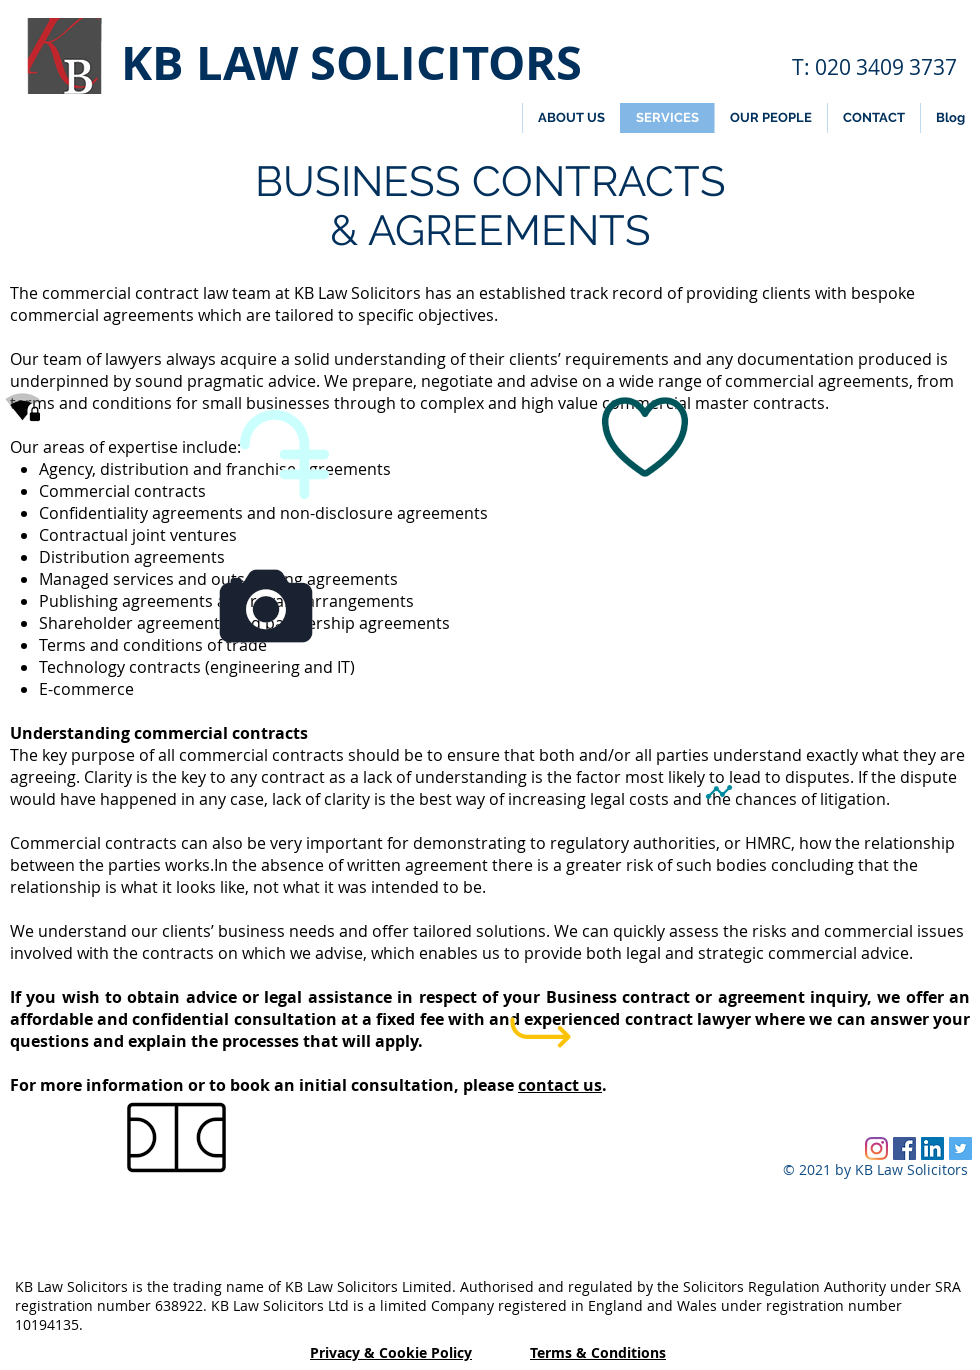 Image resolution: width=980 pixels, height=1370 pixels. What do you see at coordinates (284, 454) in the screenshot?
I see `represents Armenian dram currency` at bounding box center [284, 454].